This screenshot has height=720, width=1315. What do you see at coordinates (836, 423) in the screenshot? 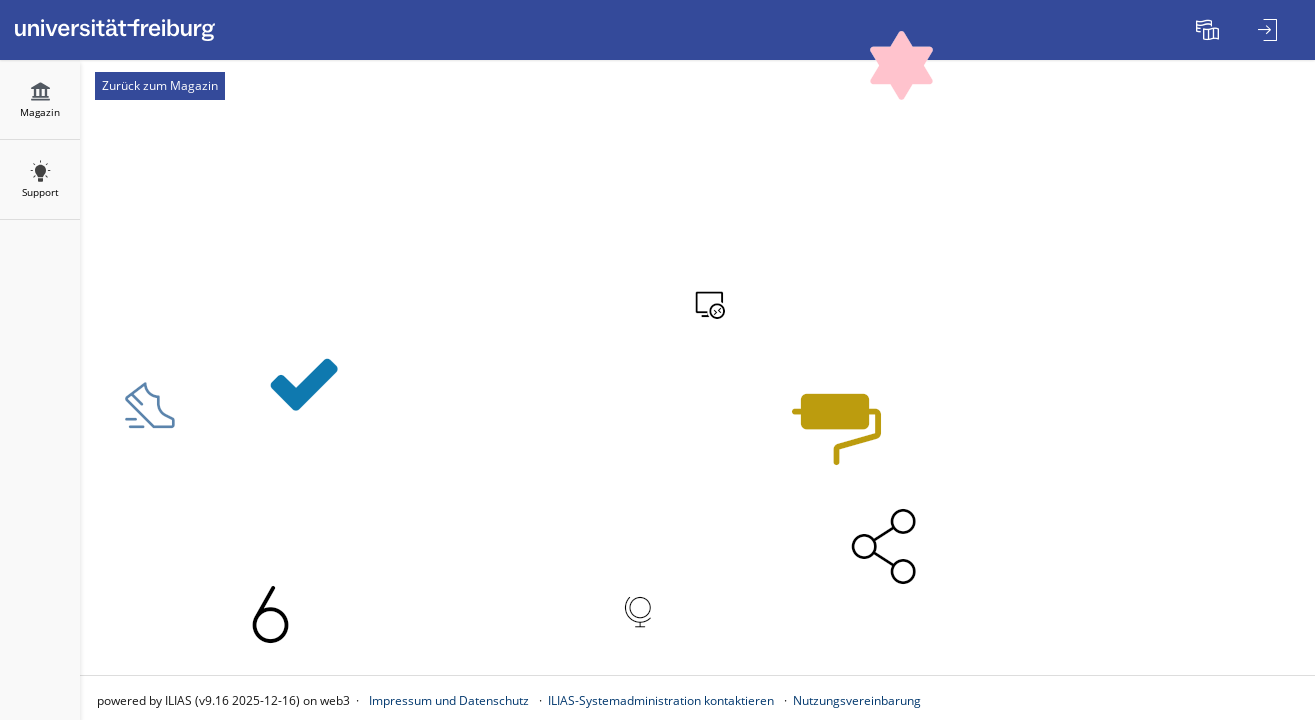
I see `customize theme or appearance settings` at bounding box center [836, 423].